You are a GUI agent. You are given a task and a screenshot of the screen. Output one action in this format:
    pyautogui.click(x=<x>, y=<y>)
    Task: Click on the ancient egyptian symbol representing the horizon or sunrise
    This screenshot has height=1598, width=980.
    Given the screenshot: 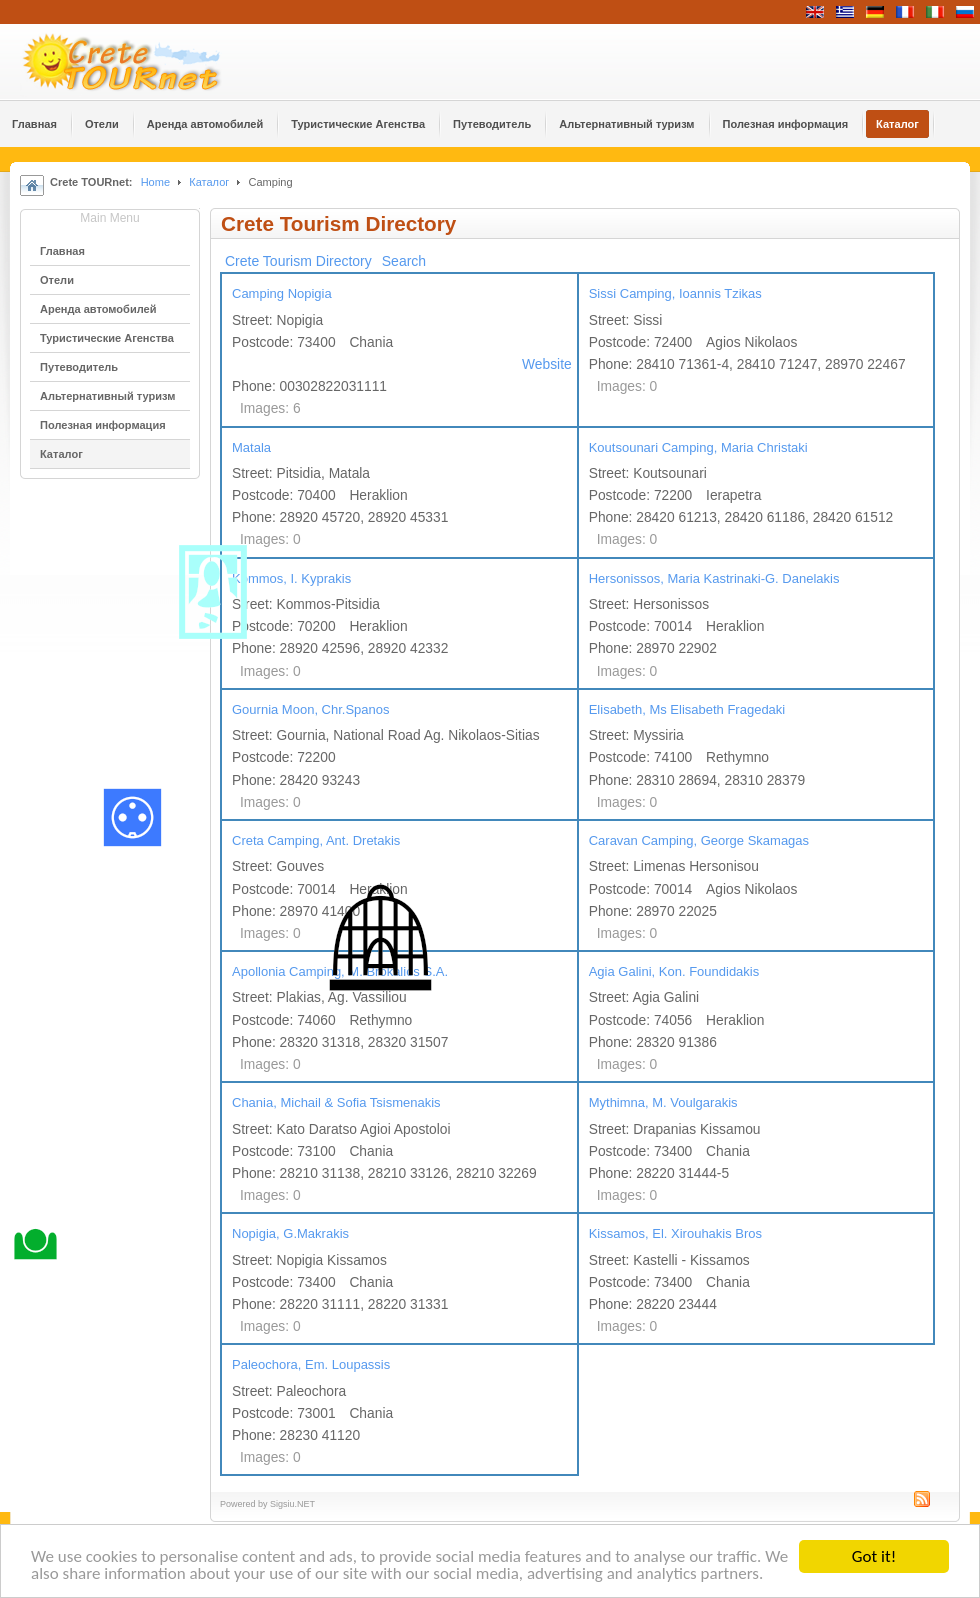 What is the action you would take?
    pyautogui.click(x=35, y=1242)
    